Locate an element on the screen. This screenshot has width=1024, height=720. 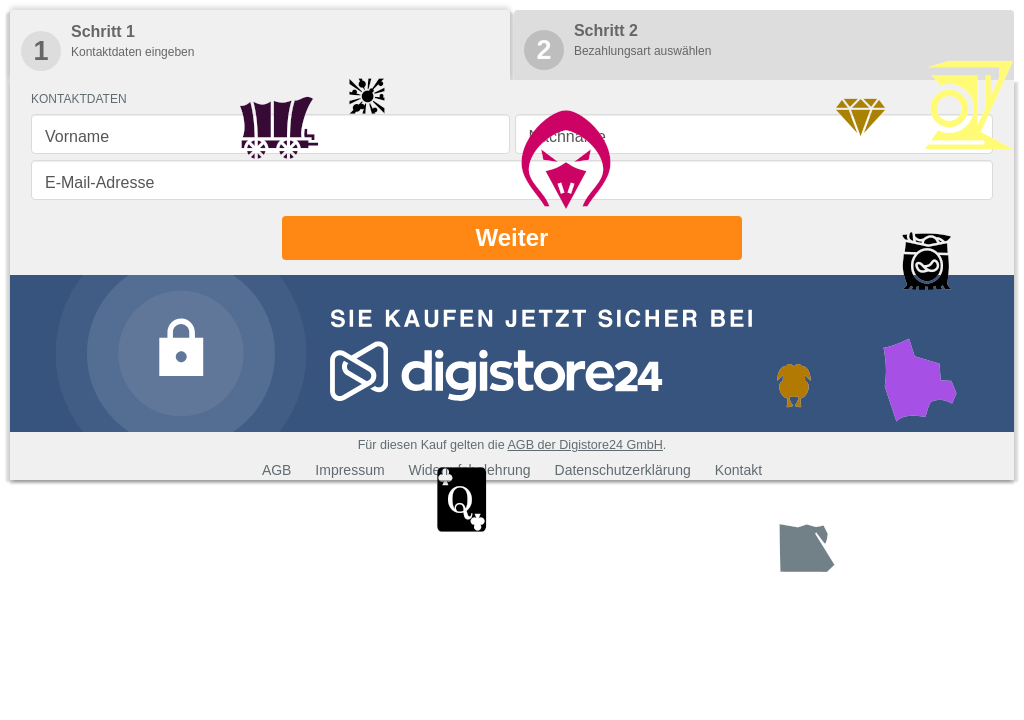
indicates premium or diamond-tier membership status is located at coordinates (860, 115).